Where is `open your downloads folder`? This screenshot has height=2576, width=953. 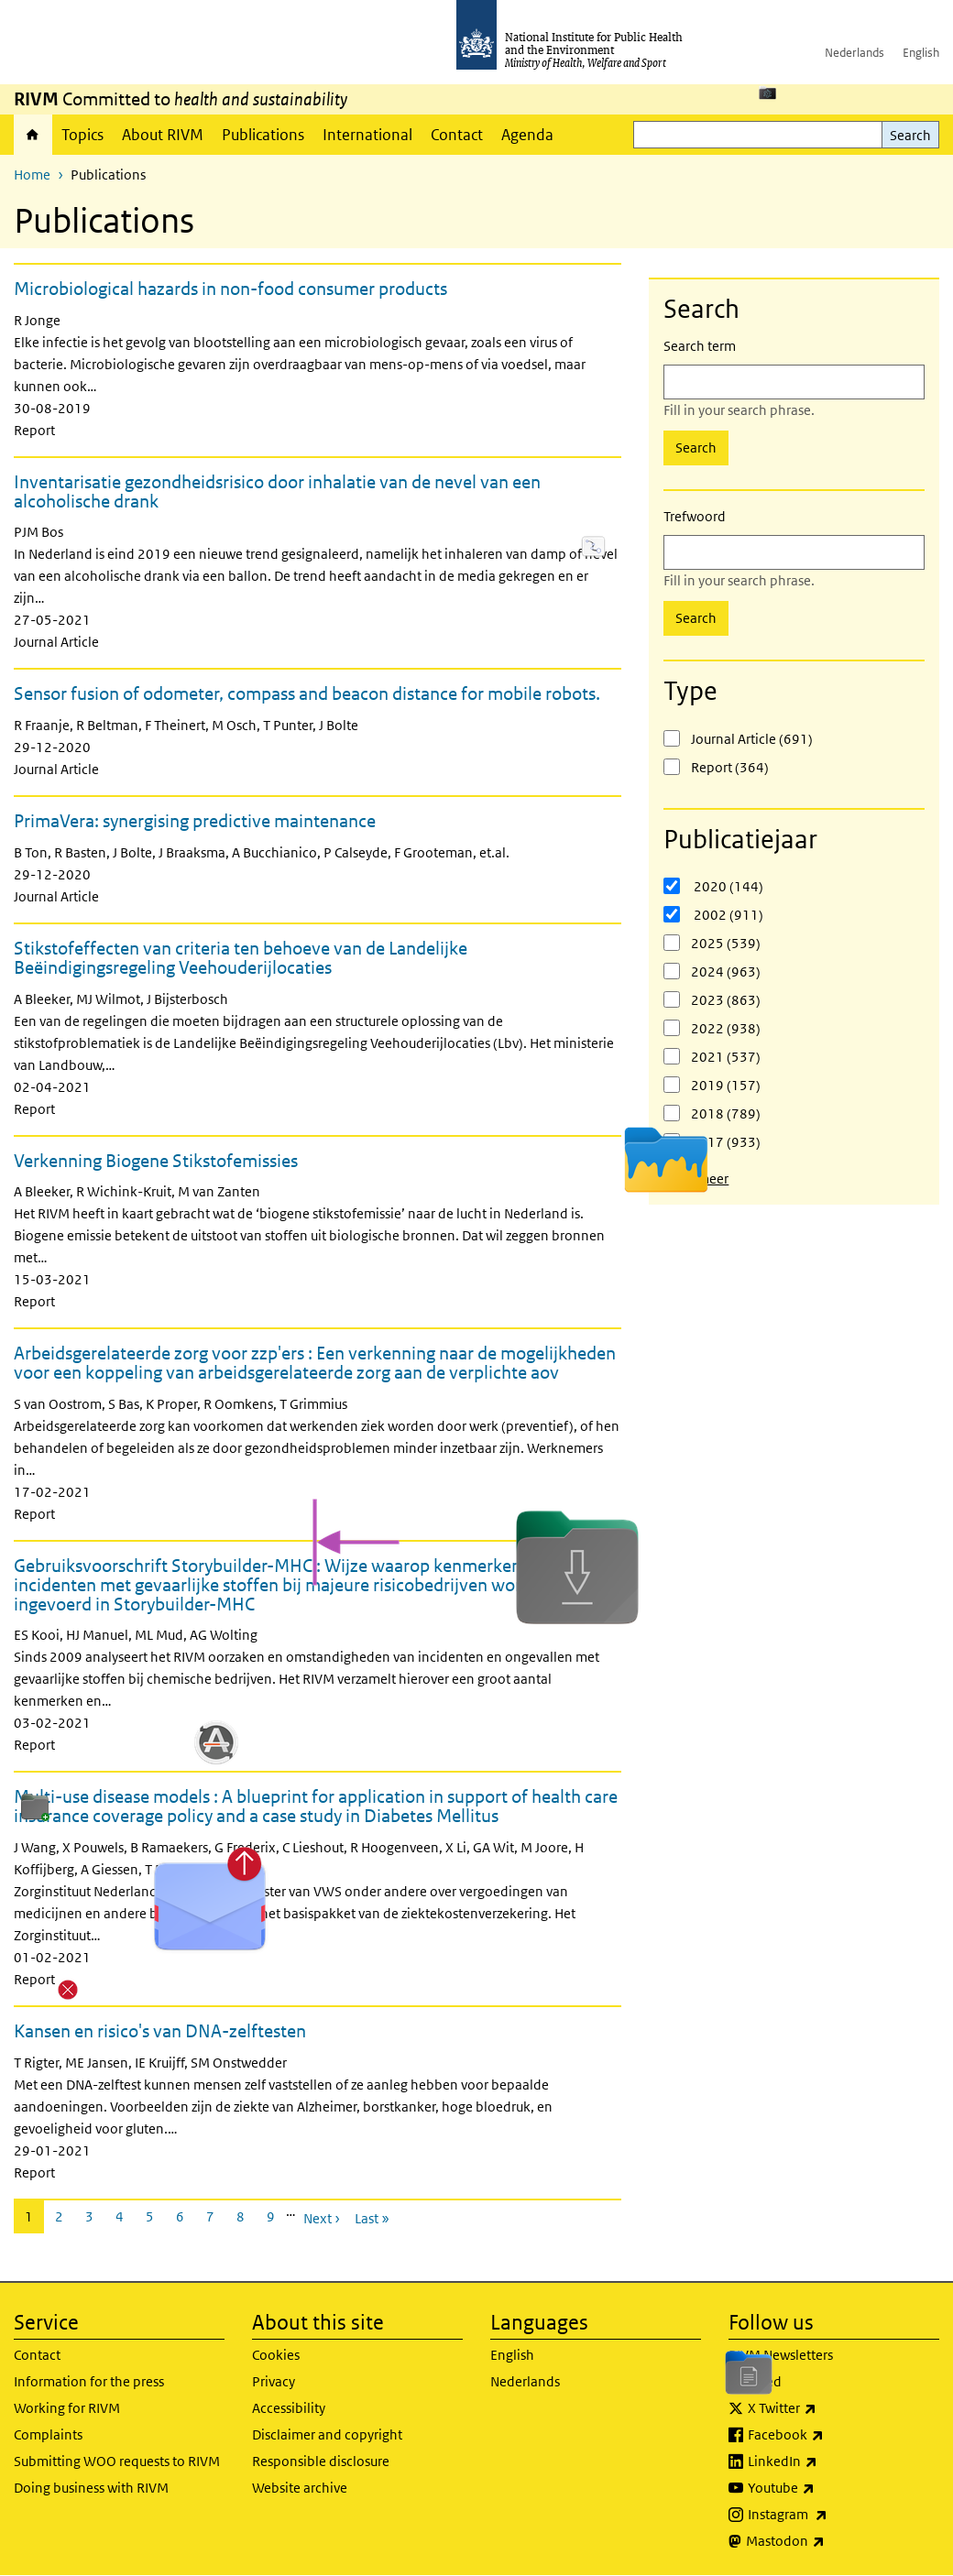
open your downloads folder is located at coordinates (577, 1567).